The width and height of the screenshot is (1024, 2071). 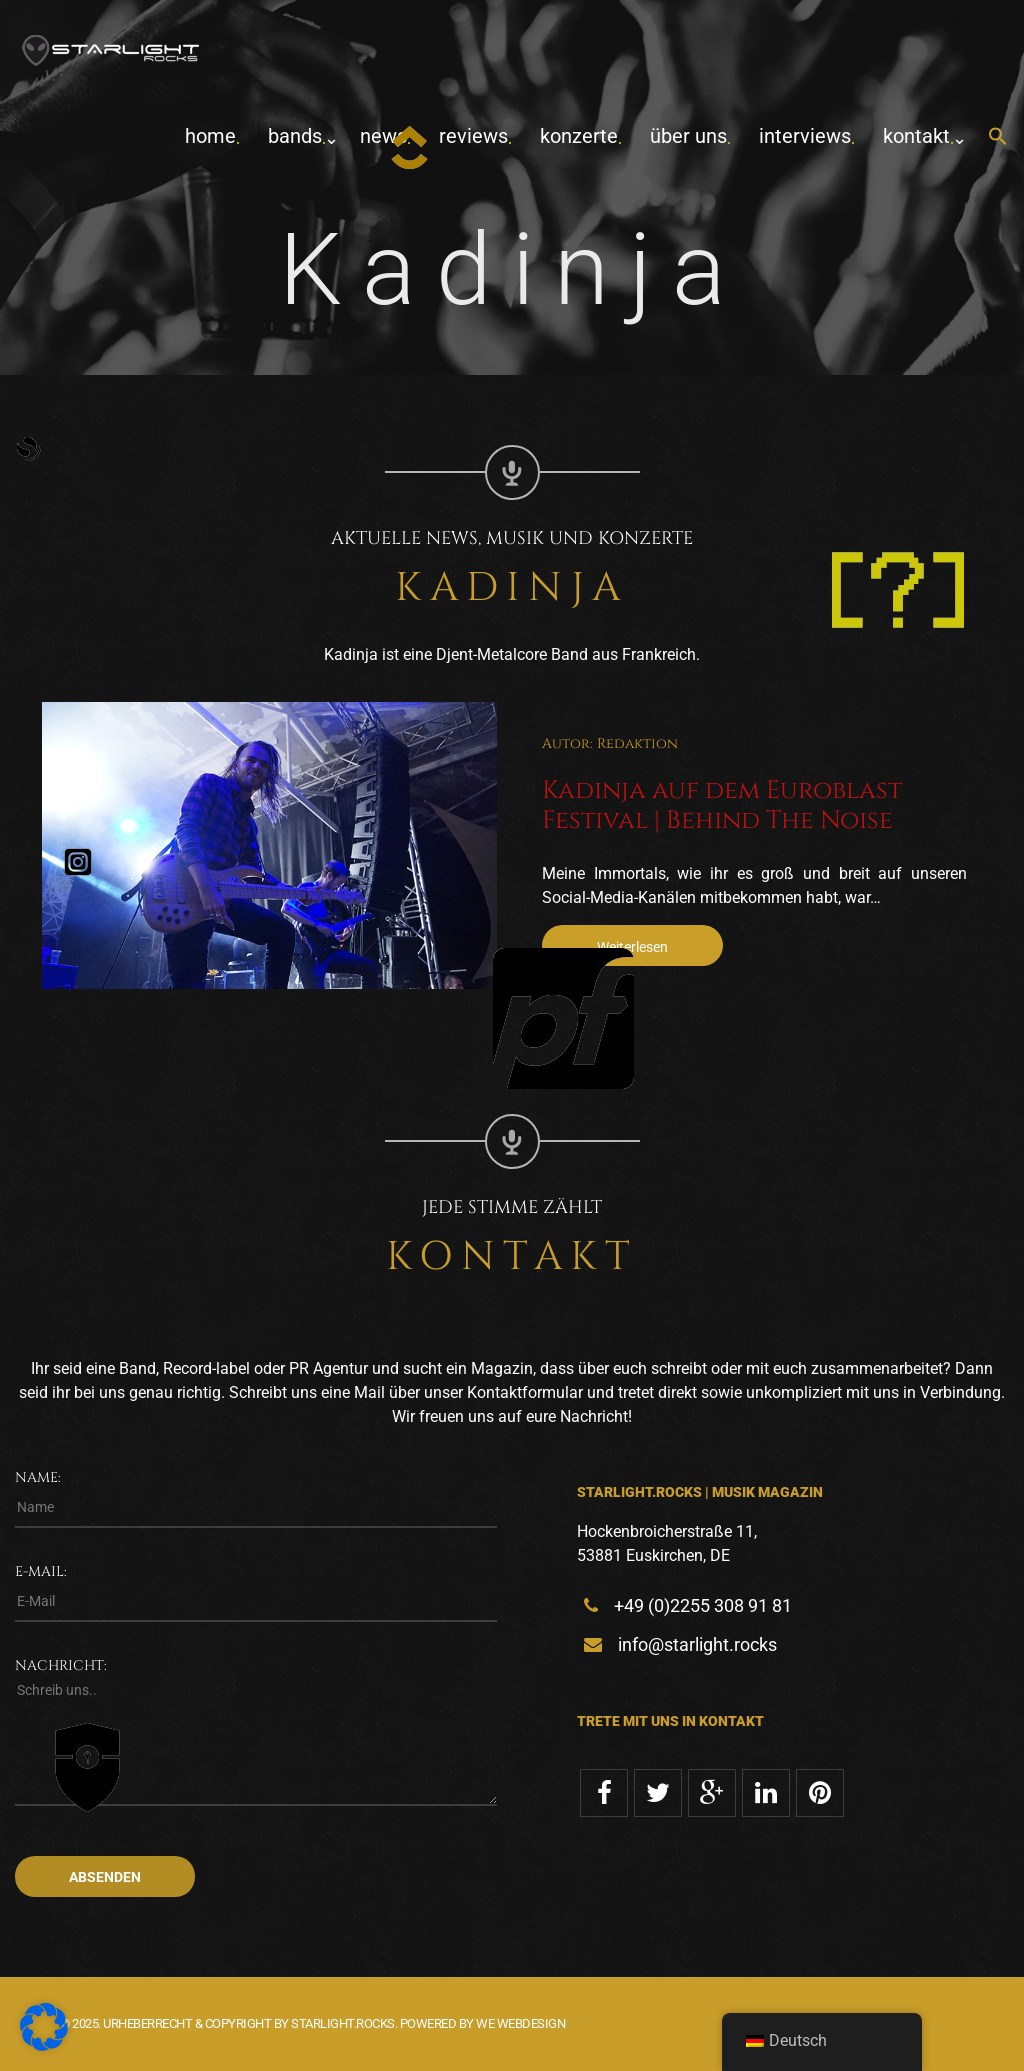 What do you see at coordinates (898, 590) in the screenshot?
I see `visit the Philadelphia Inquirer website` at bounding box center [898, 590].